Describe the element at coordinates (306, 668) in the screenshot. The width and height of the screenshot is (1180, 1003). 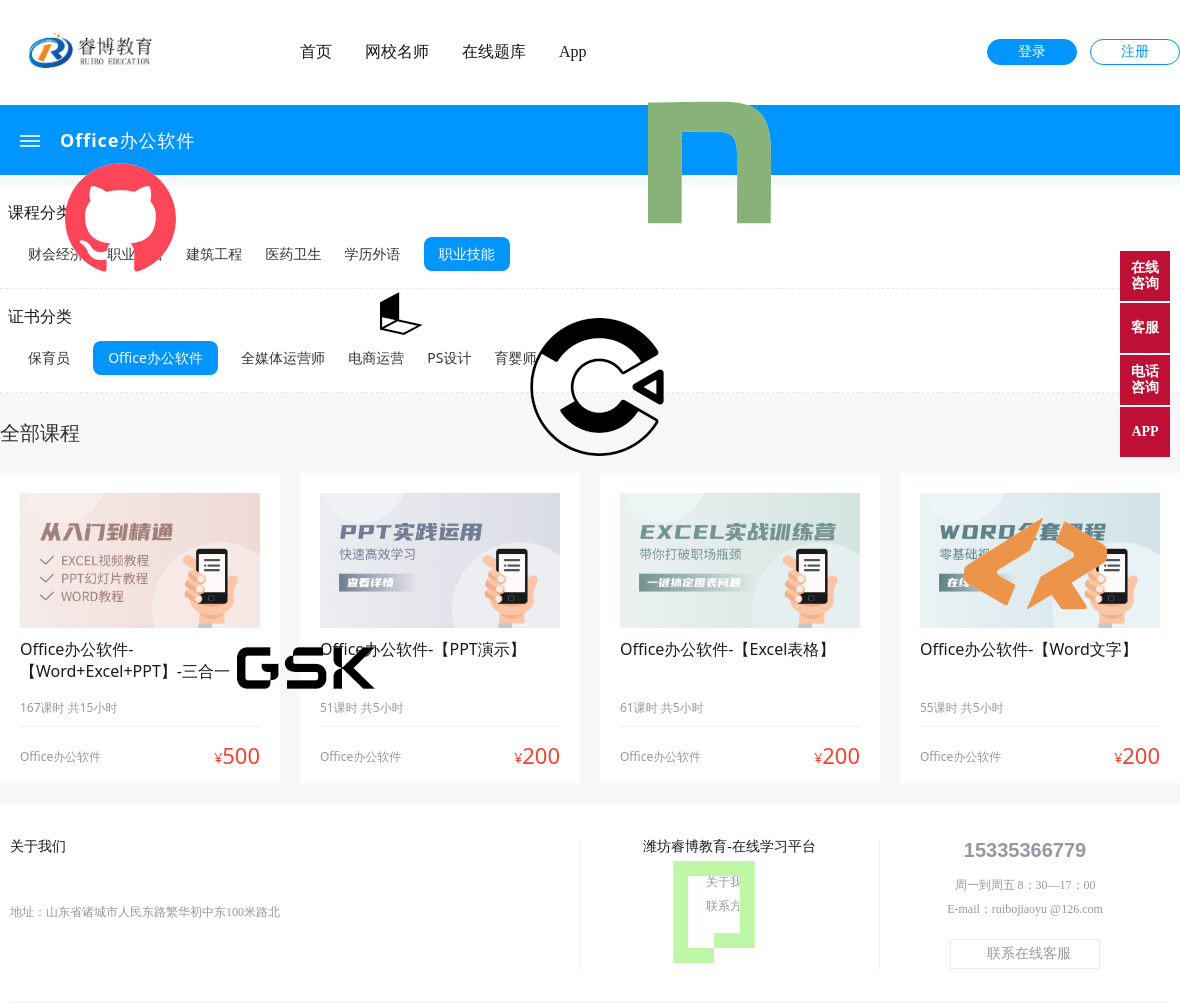
I see `GSK (GlaxoSmithKline) company logo` at that location.